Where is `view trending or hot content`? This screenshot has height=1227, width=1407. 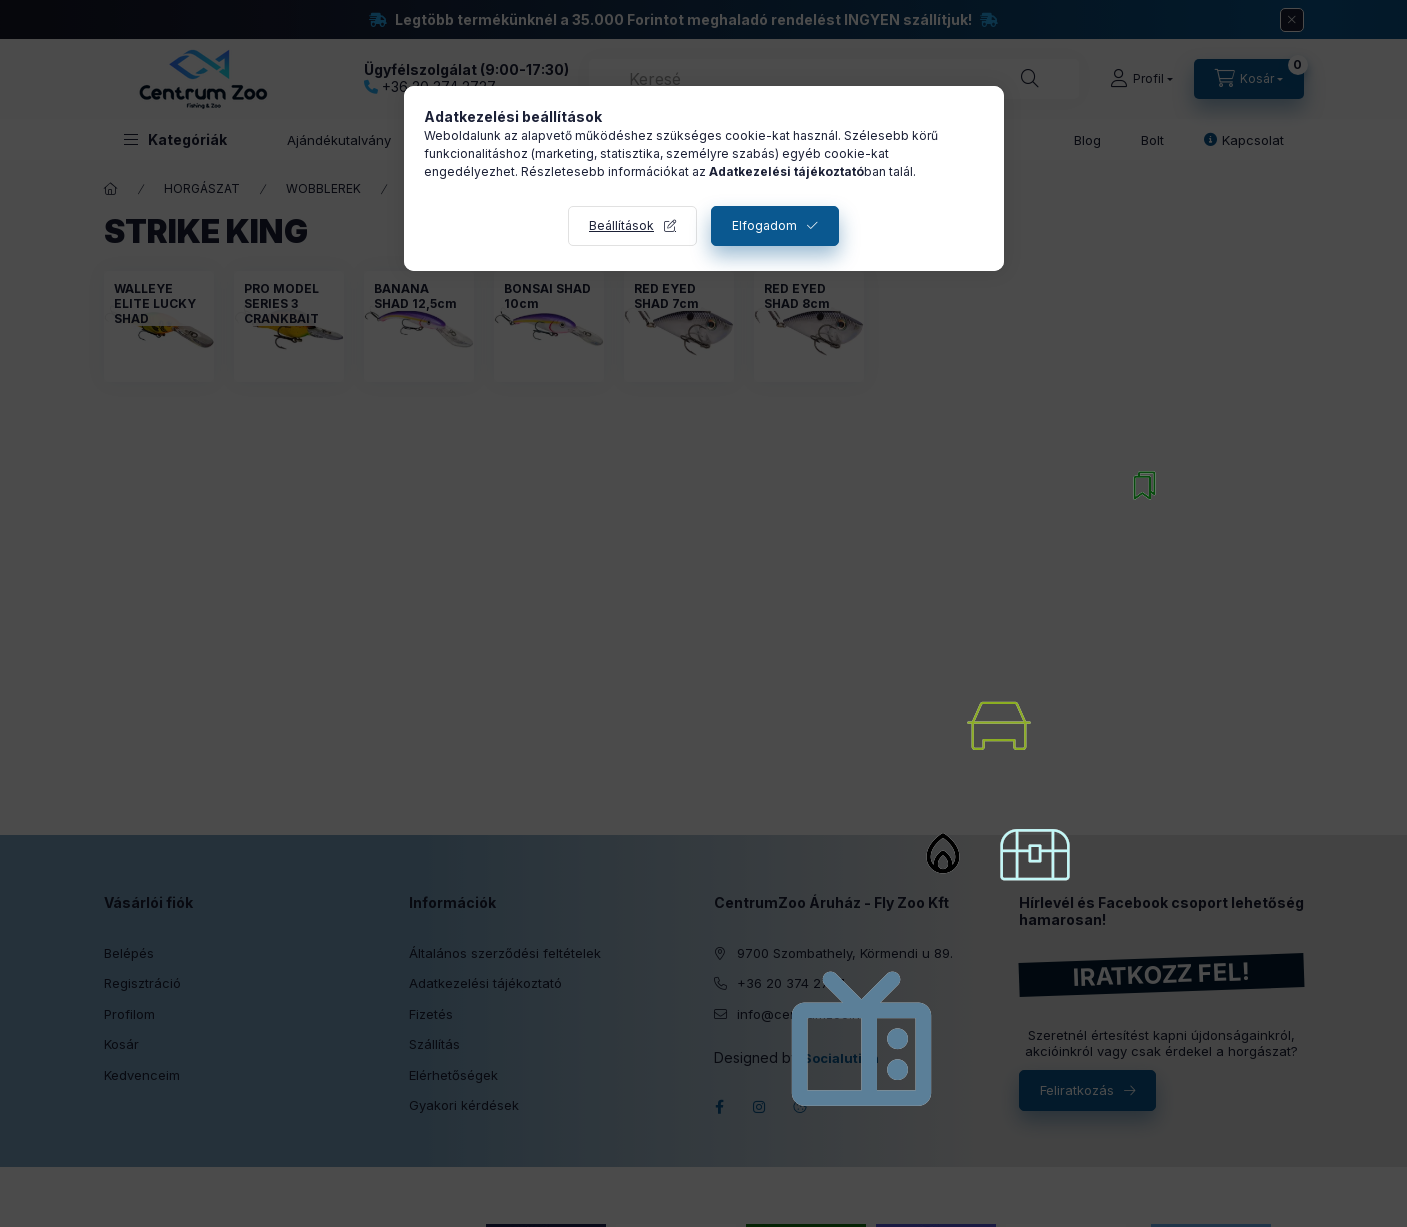
view trending or hot content is located at coordinates (943, 854).